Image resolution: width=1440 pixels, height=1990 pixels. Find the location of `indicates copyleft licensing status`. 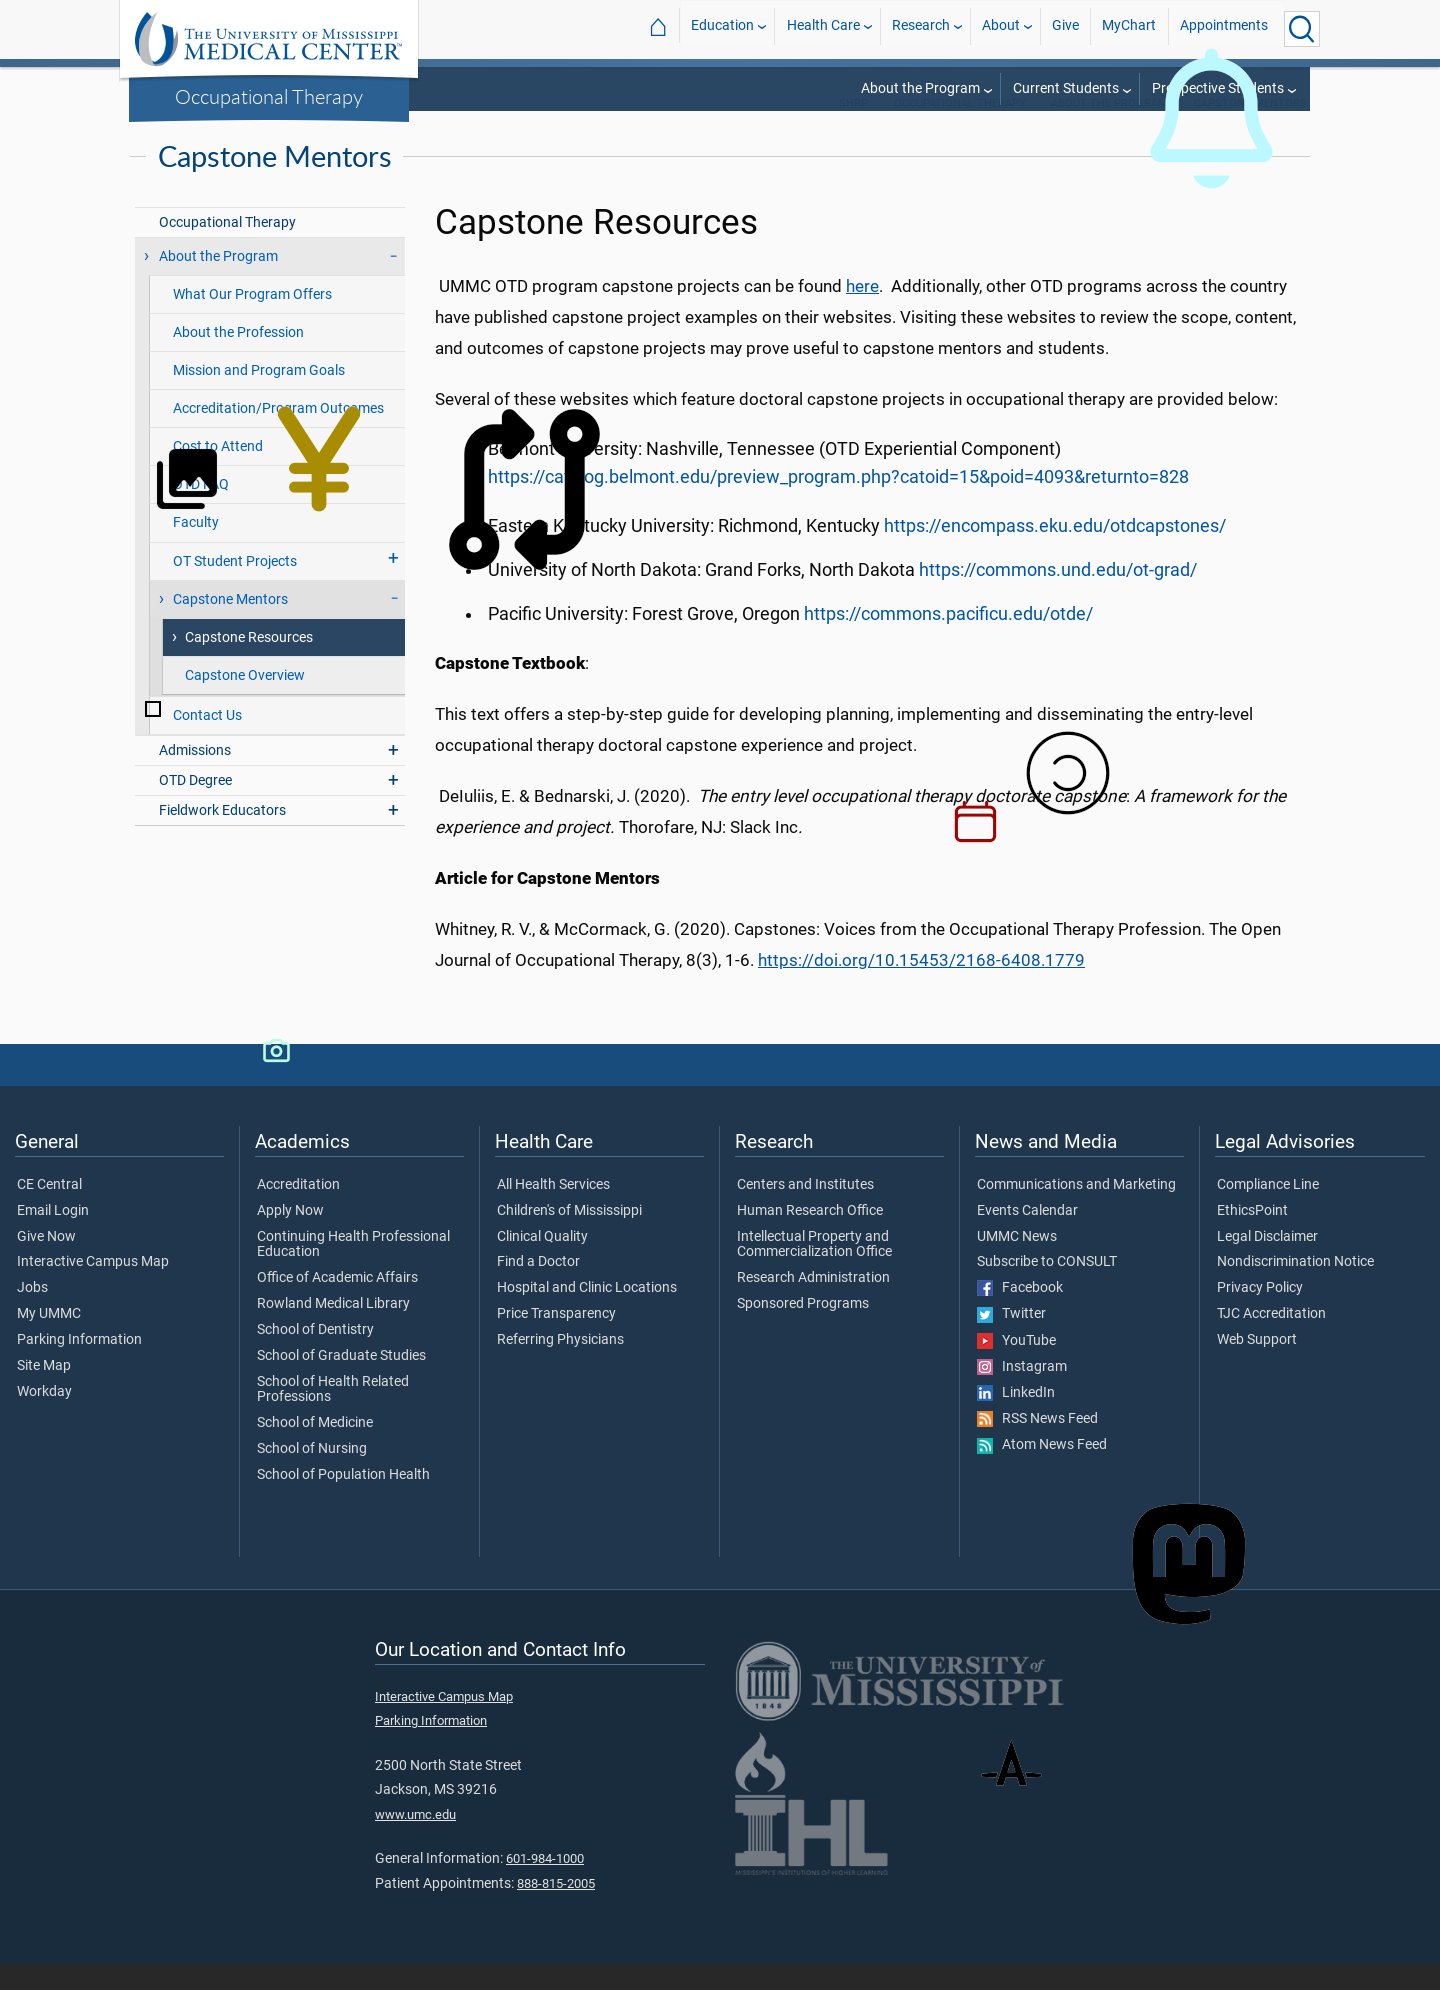

indicates copyleft licensing status is located at coordinates (1068, 773).